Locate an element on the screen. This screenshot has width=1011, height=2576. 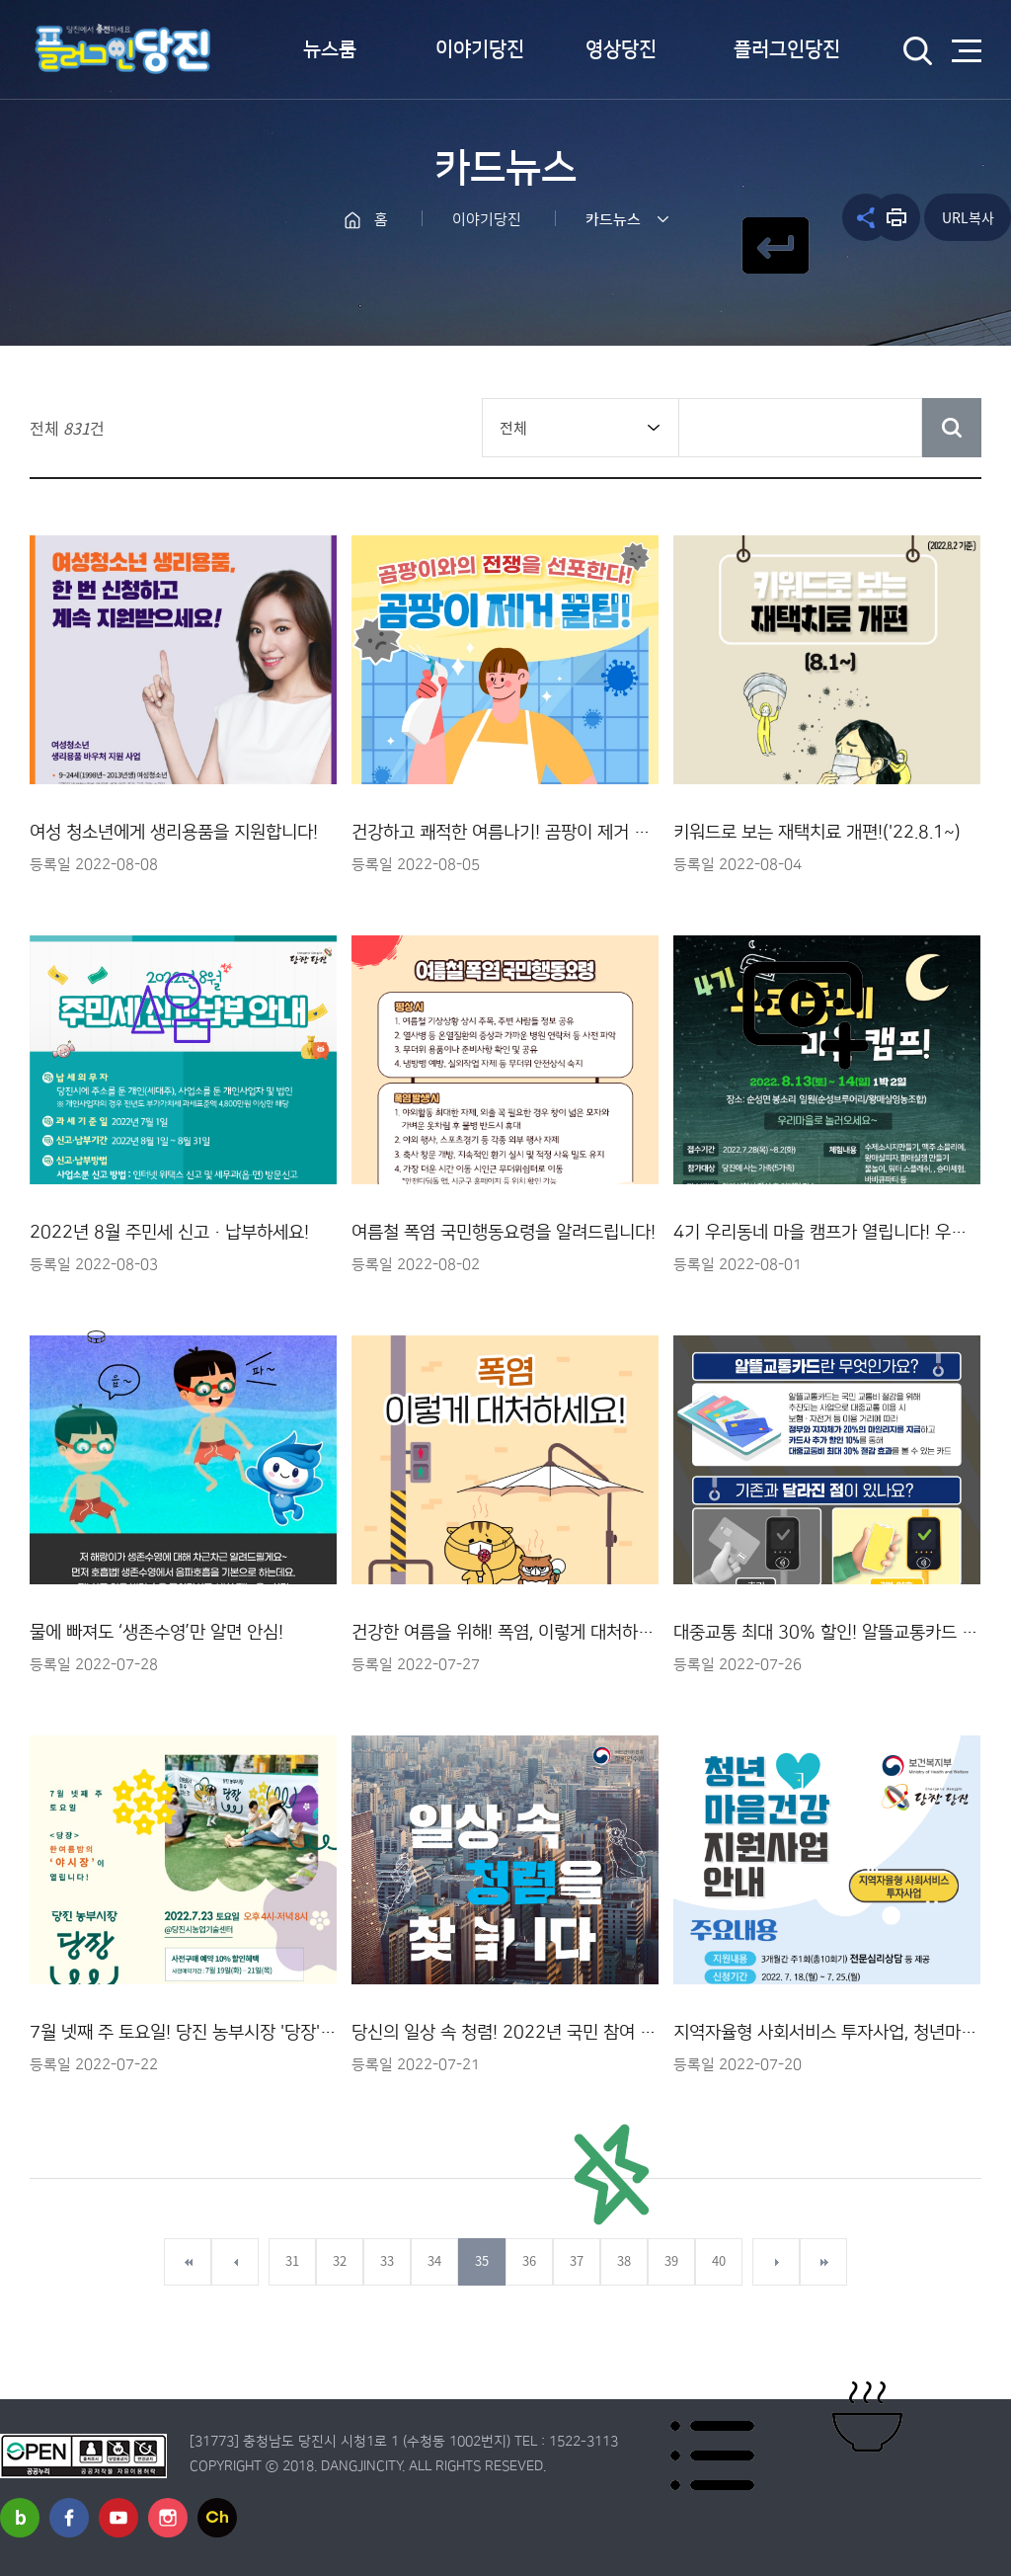
add funds to your account is located at coordinates (803, 1004).